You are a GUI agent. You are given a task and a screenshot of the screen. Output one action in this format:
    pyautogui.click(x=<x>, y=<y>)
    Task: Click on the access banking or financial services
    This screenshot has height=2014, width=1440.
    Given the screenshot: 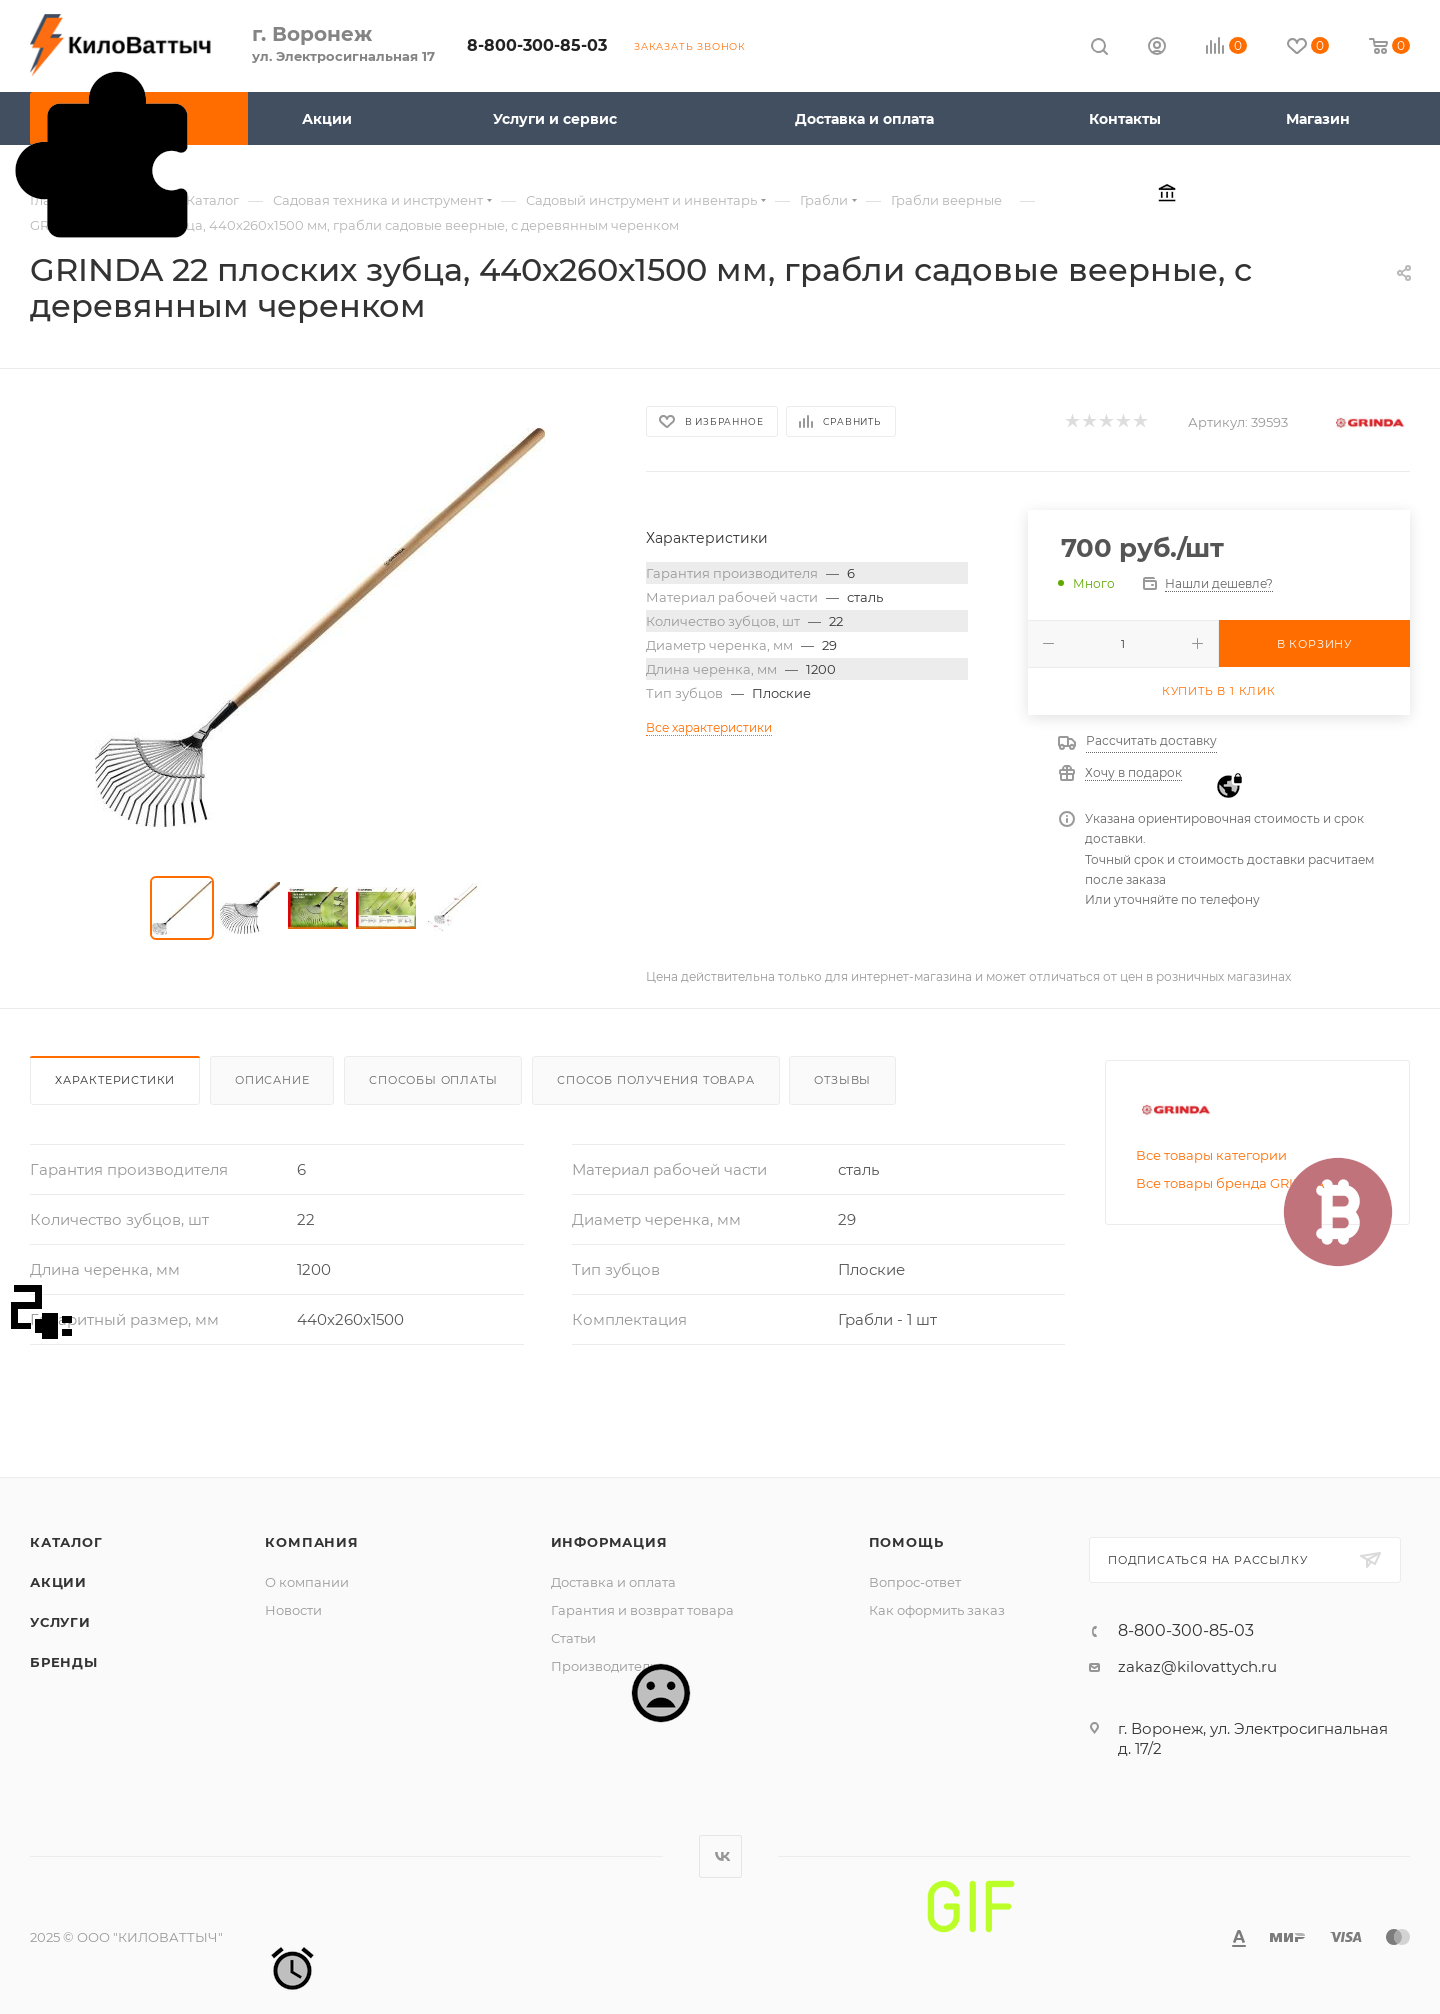 What is the action you would take?
    pyautogui.click(x=1167, y=193)
    